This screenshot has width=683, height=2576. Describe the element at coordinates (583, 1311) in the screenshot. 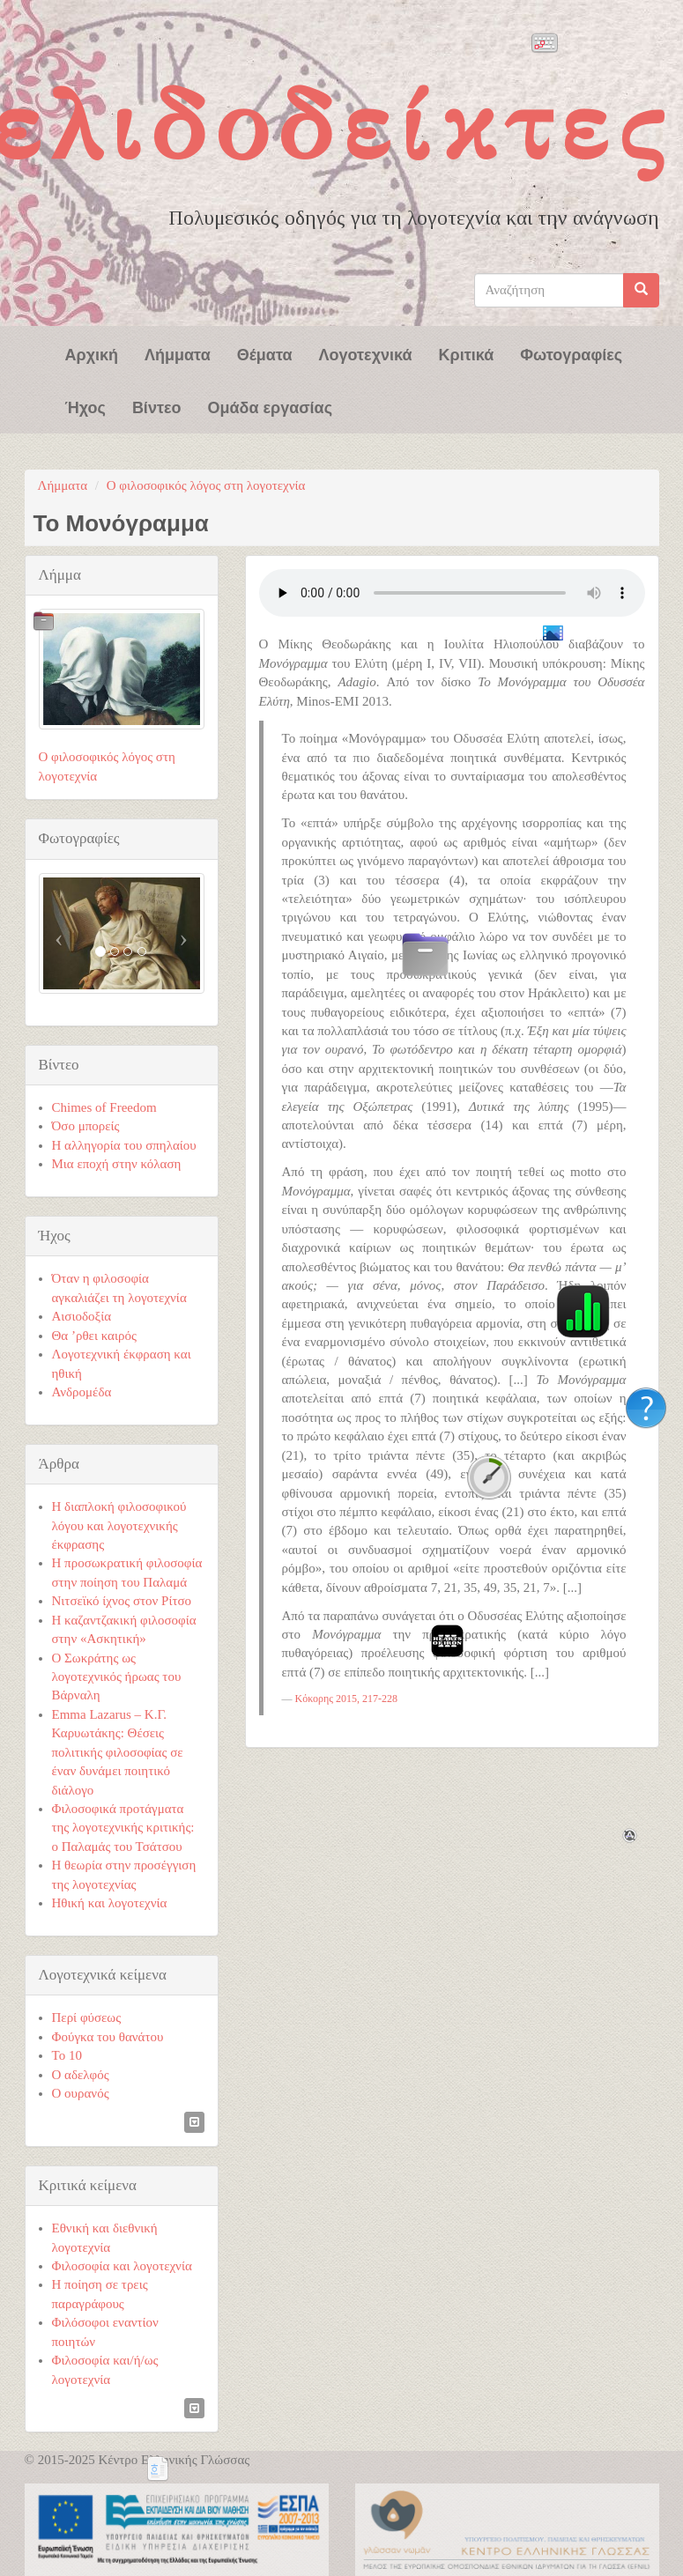

I see `open apple numbers spreadsheet app` at that location.